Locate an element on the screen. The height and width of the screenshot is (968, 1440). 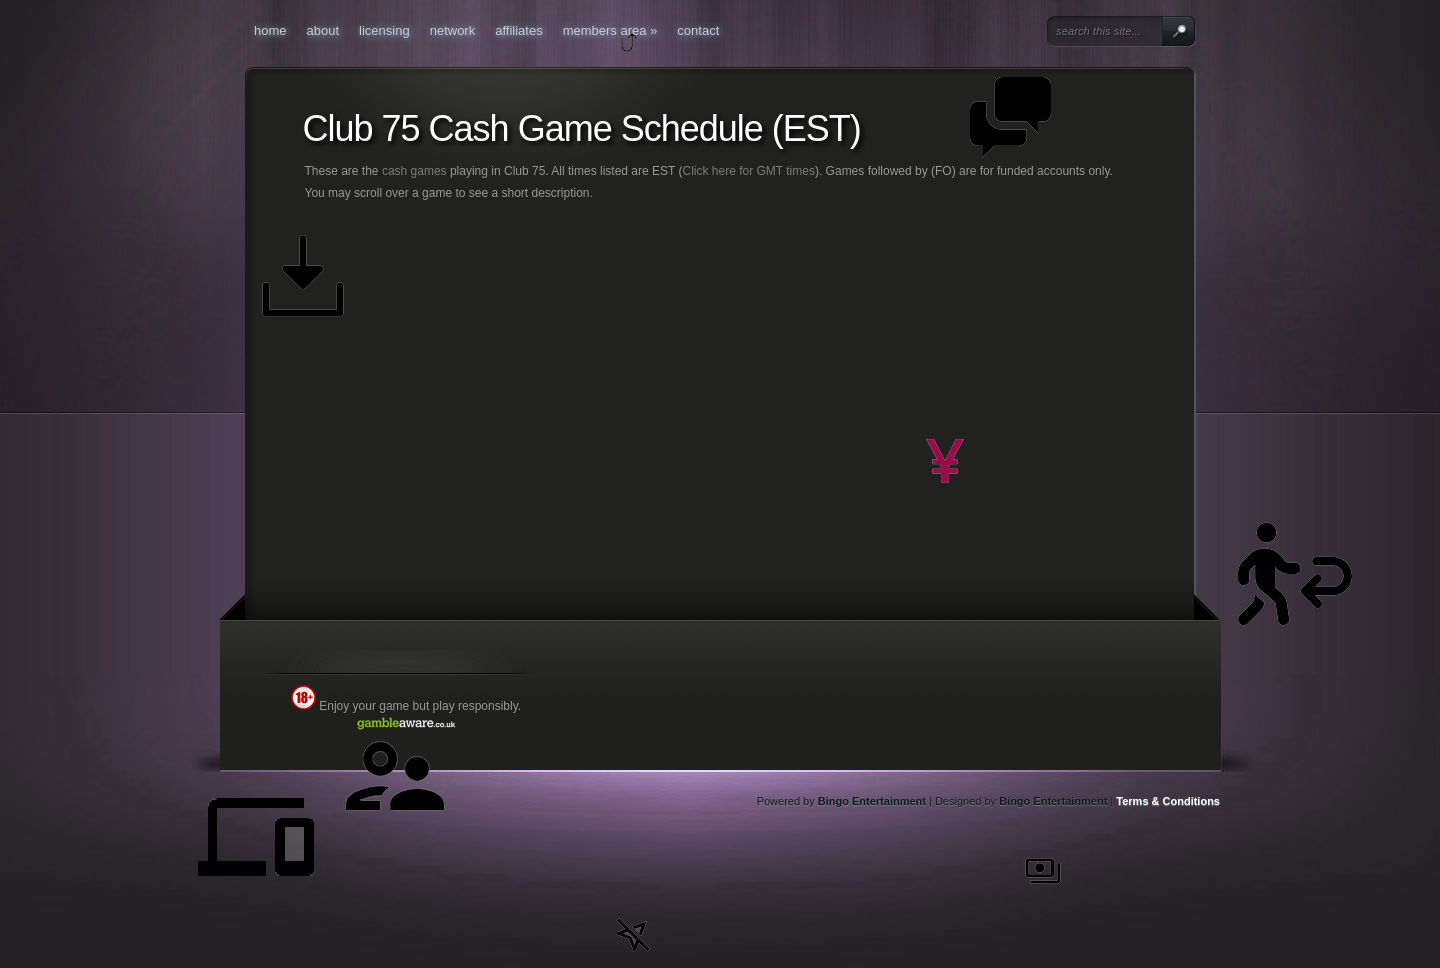
connect your phone to another device is located at coordinates (256, 837).